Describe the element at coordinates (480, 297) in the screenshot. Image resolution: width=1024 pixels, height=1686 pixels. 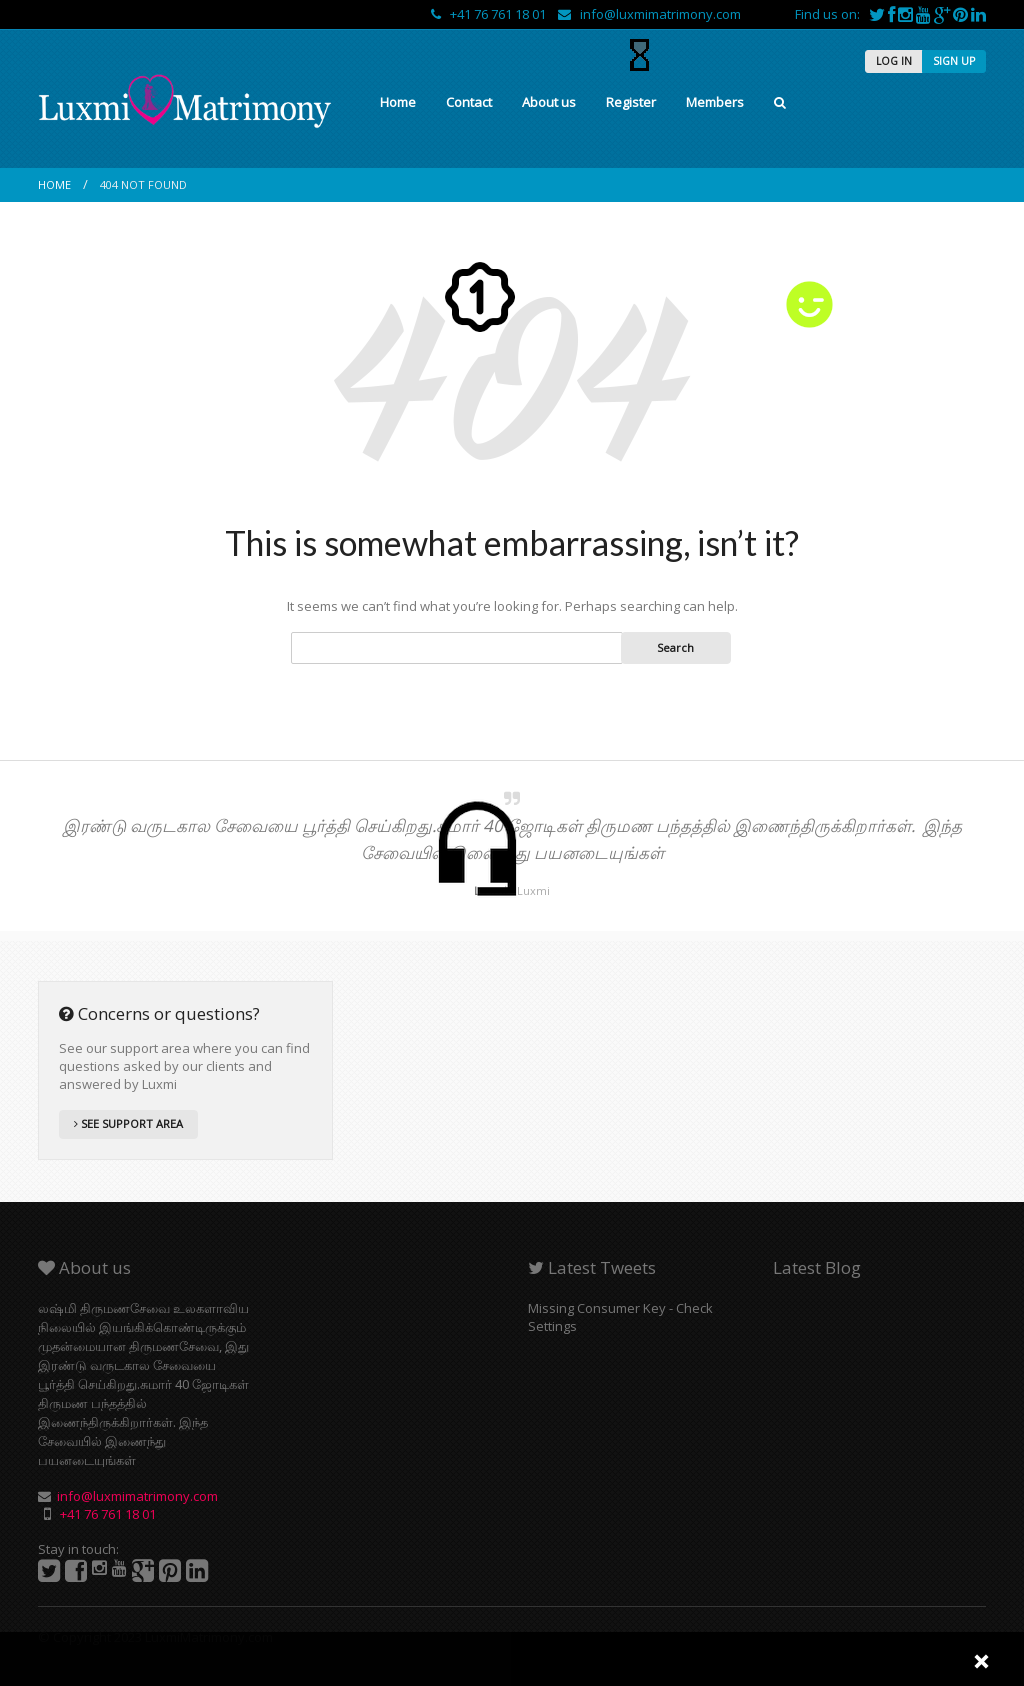
I see `indicates first place or top ranking` at that location.